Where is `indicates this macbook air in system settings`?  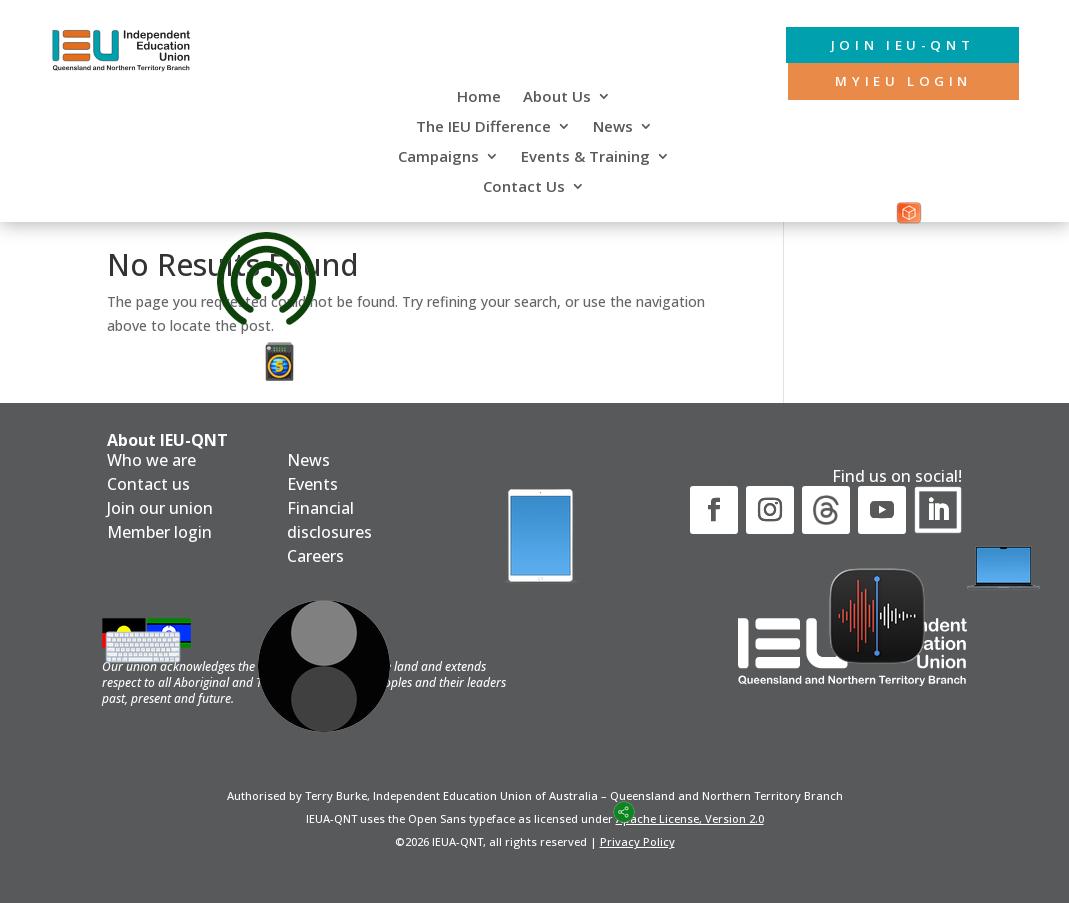 indicates this macbook air in system settings is located at coordinates (1003, 561).